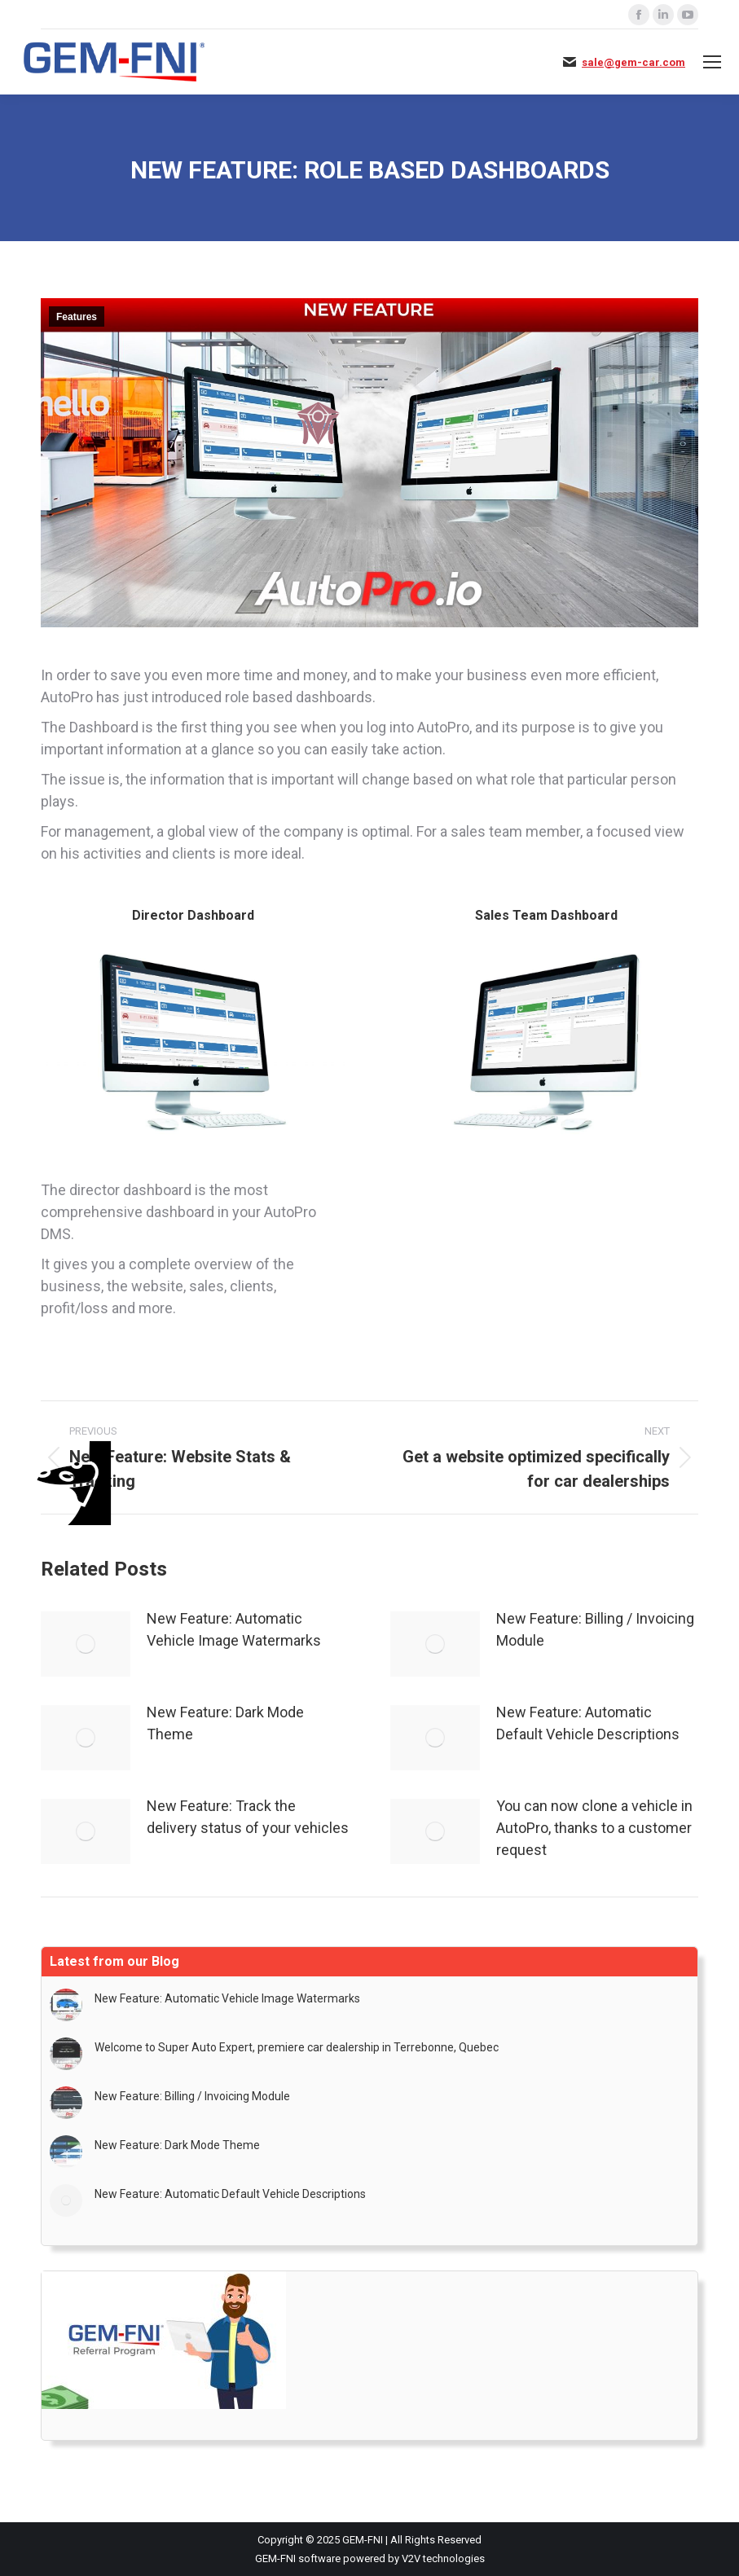 Image resolution: width=739 pixels, height=2576 pixels. What do you see at coordinates (68, 1483) in the screenshot?
I see `indicates a foraging or mushroom gathering activity` at bounding box center [68, 1483].